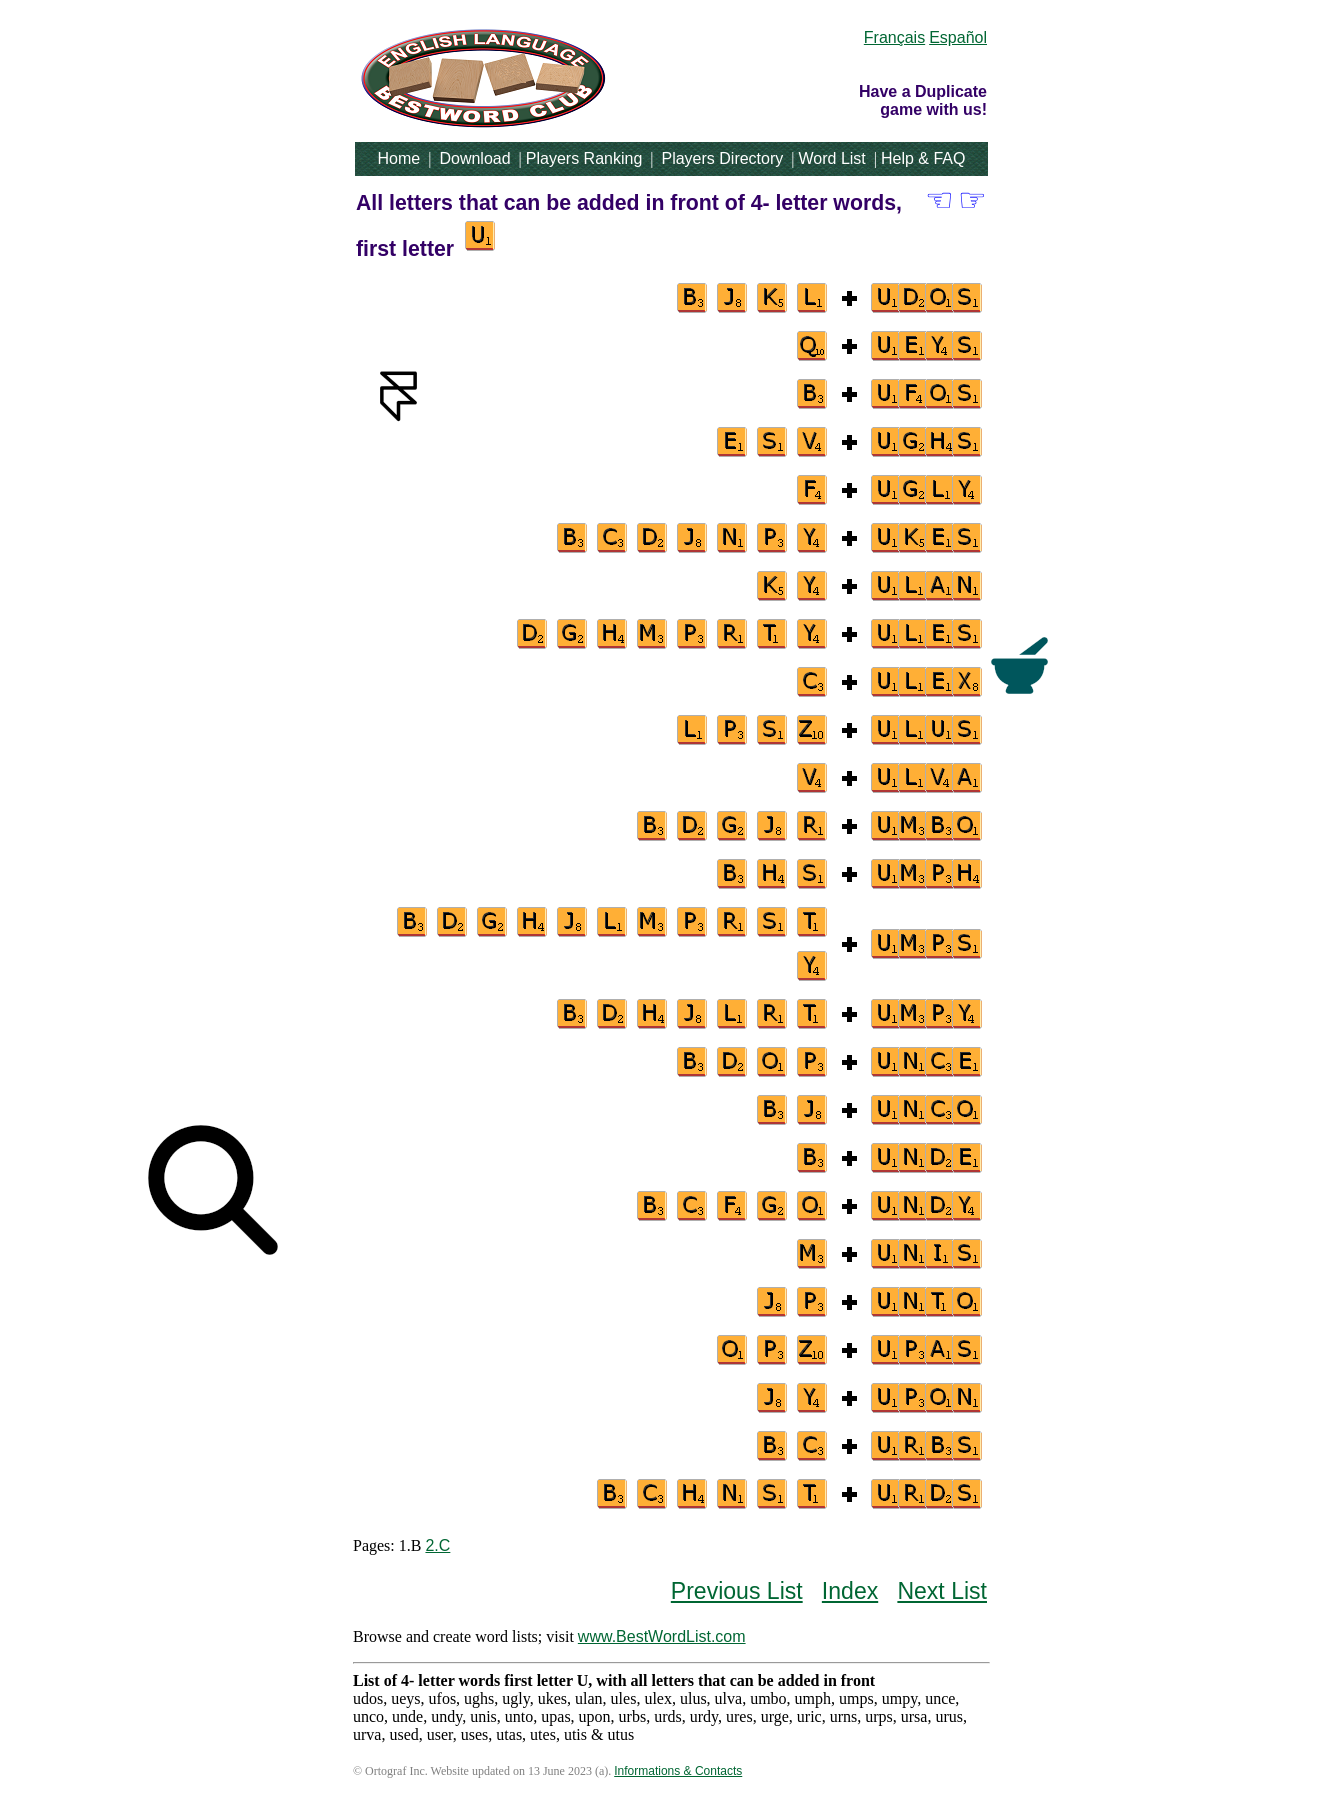  I want to click on search for content, so click(213, 1190).